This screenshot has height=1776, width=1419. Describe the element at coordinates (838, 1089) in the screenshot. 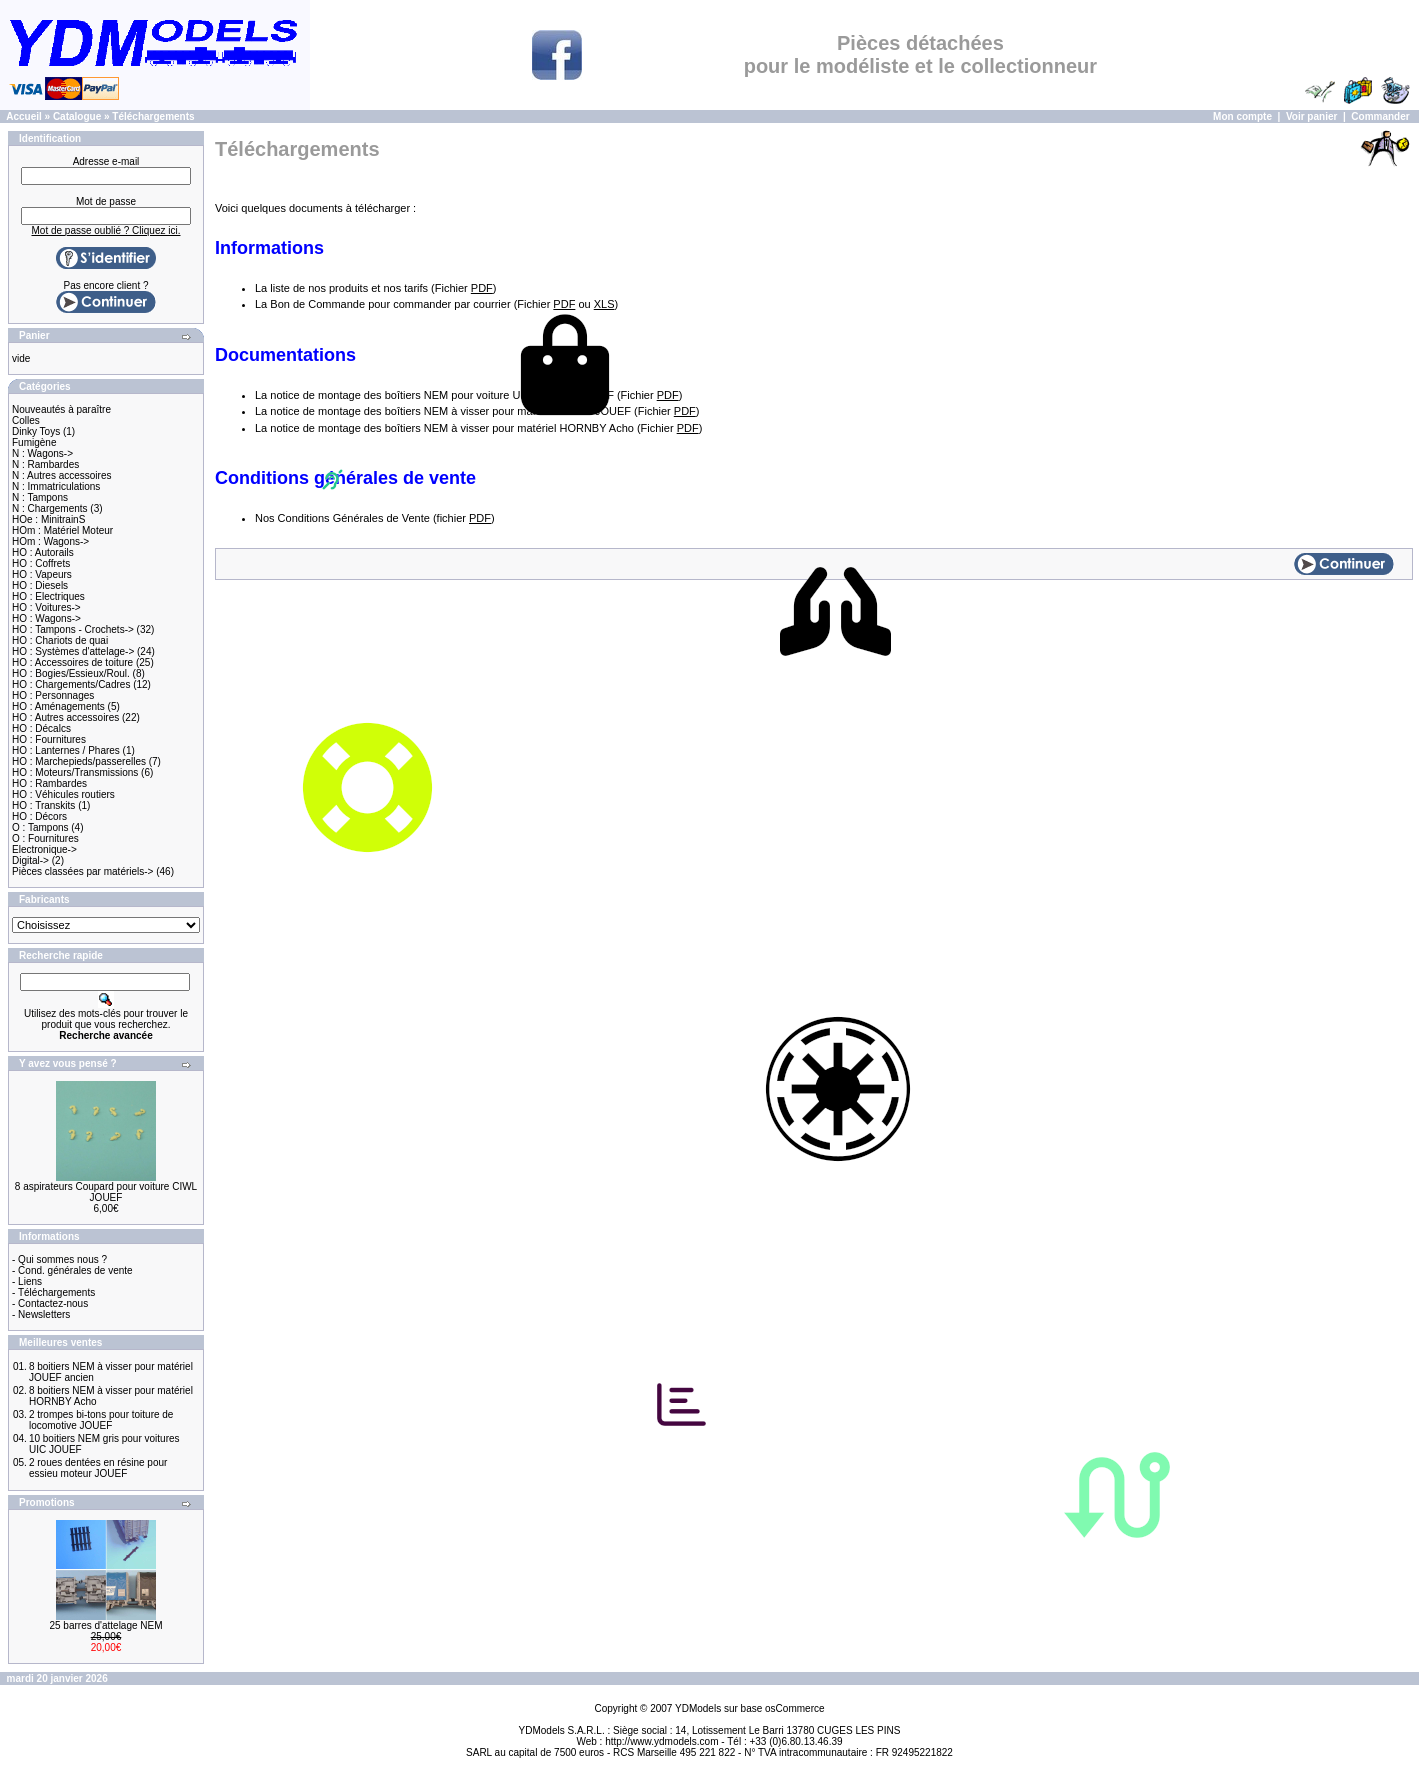

I see `galactic republic logo from star wars` at that location.